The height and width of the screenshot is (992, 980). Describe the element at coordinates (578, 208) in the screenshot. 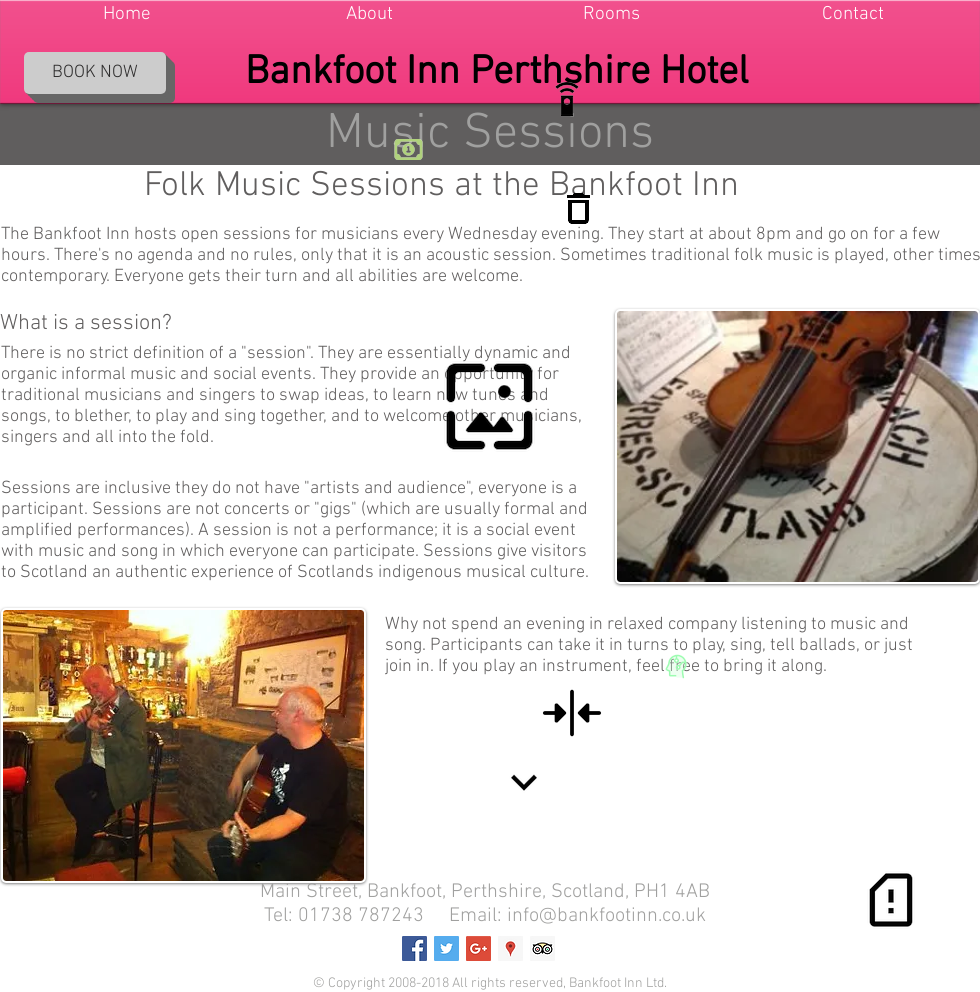

I see `delete selected item` at that location.